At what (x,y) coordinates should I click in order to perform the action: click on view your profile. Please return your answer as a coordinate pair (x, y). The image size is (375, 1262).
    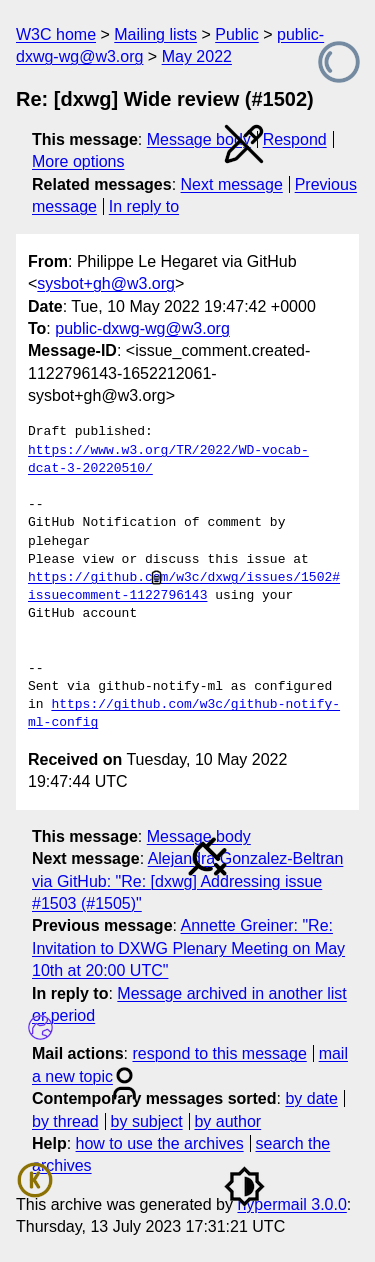
    Looking at the image, I should click on (124, 1083).